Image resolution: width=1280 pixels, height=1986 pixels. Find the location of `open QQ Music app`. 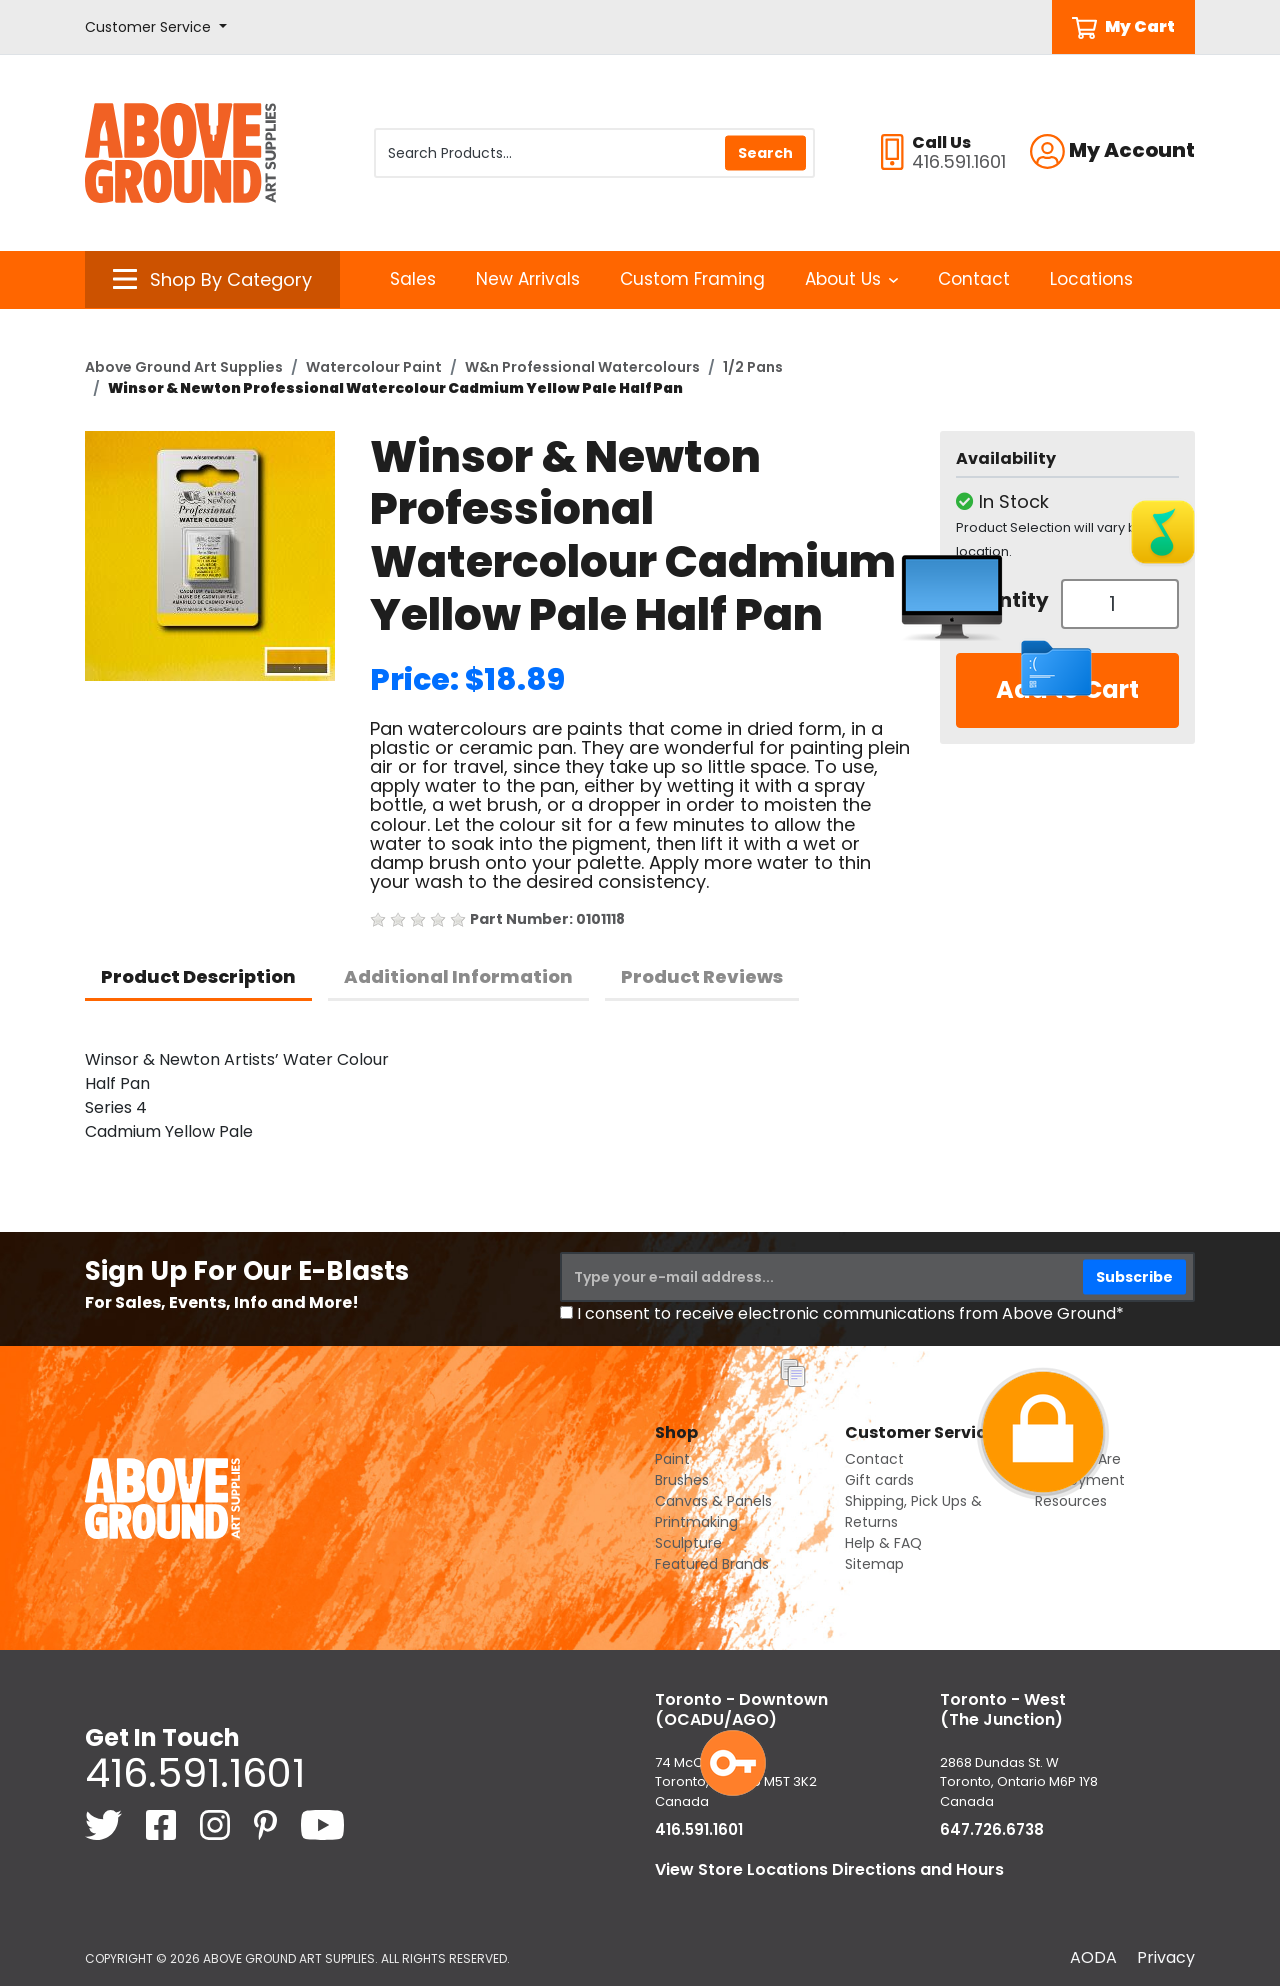

open QQ Music app is located at coordinates (1163, 532).